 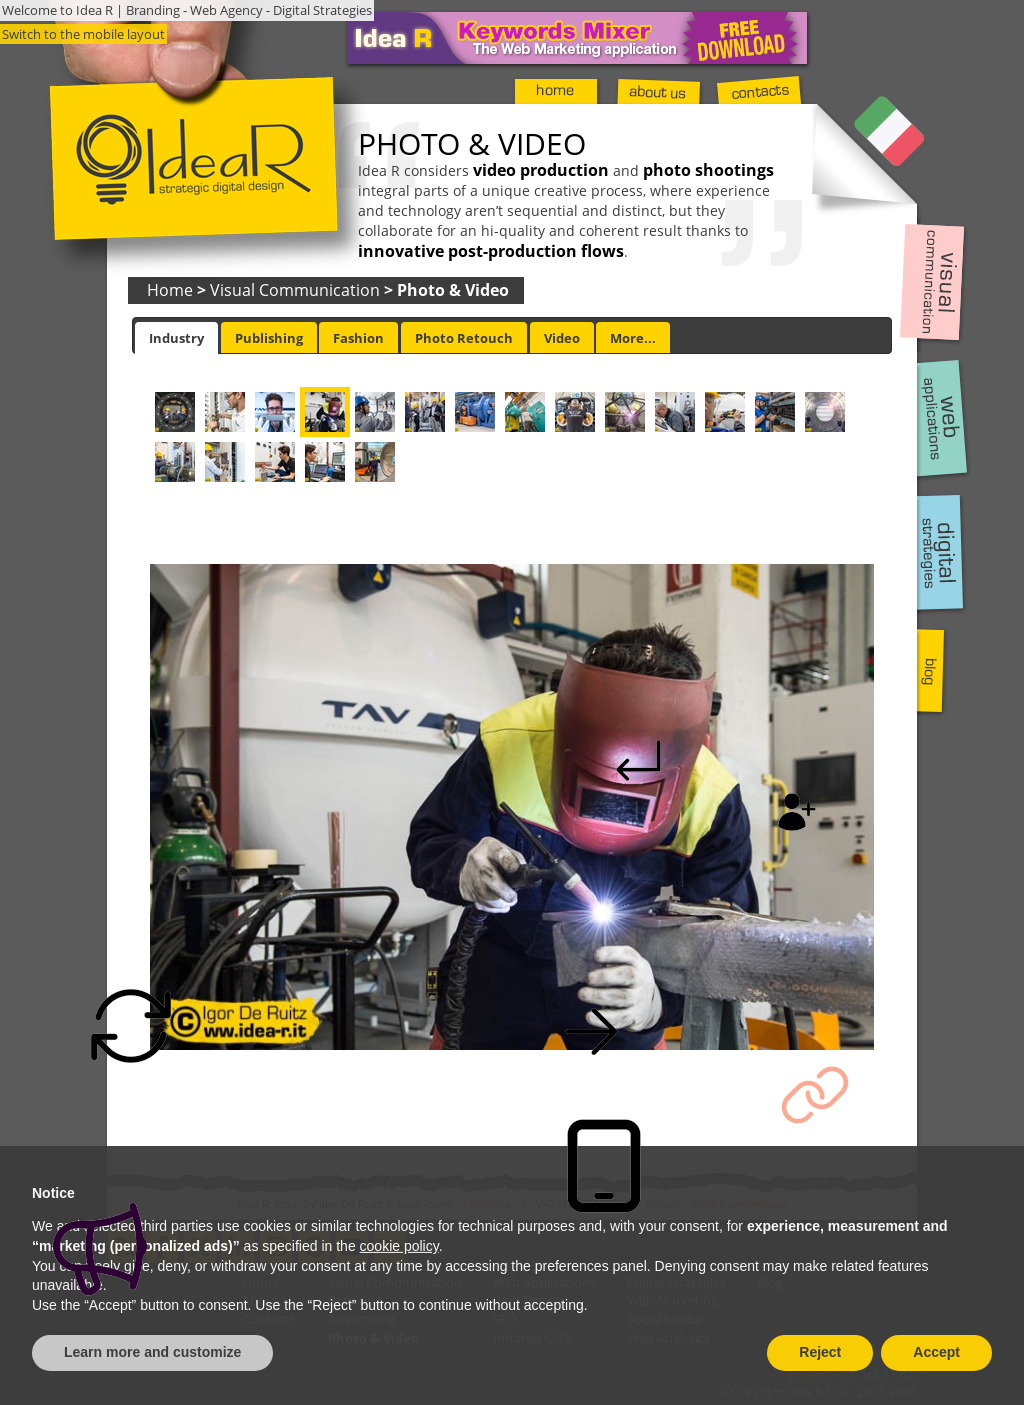 What do you see at coordinates (591, 1031) in the screenshot?
I see `navigate to the next item or page` at bounding box center [591, 1031].